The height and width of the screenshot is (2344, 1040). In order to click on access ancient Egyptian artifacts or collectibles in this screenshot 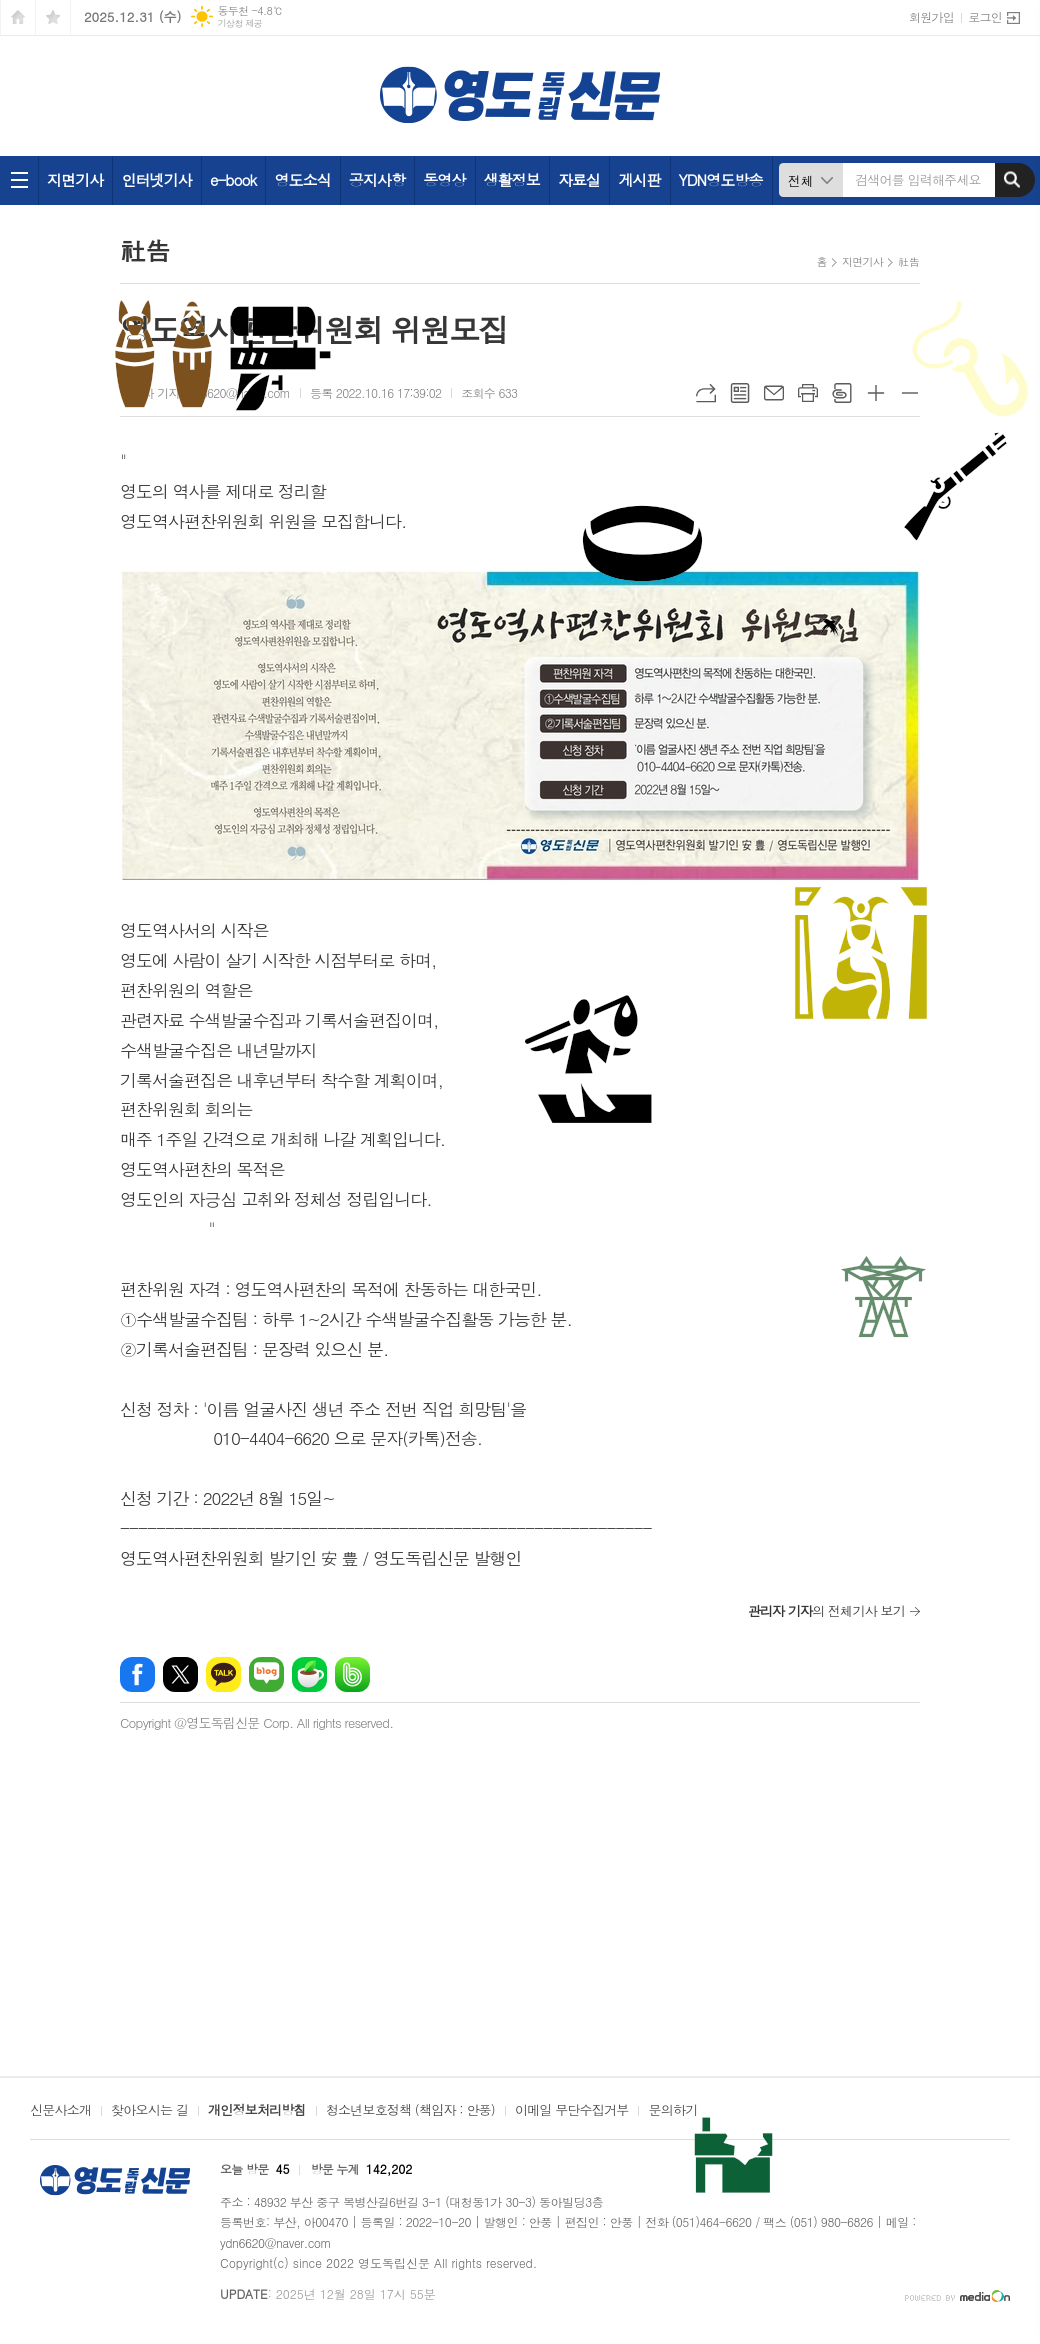, I will do `click(163, 353)`.